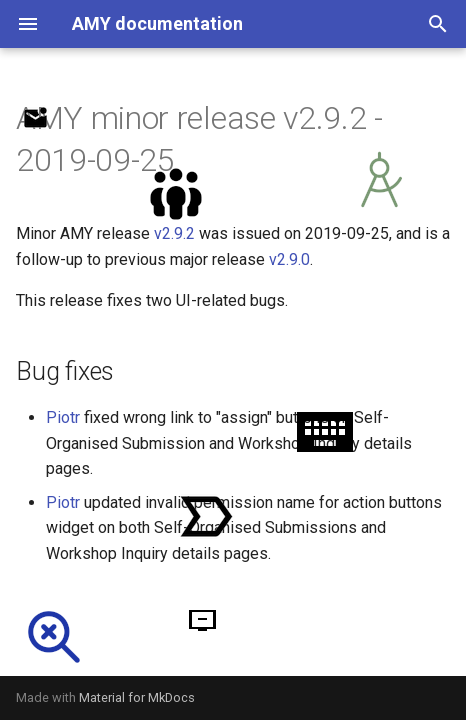 This screenshot has height=720, width=466. I want to click on access drawing or drafting tools, so click(379, 180).